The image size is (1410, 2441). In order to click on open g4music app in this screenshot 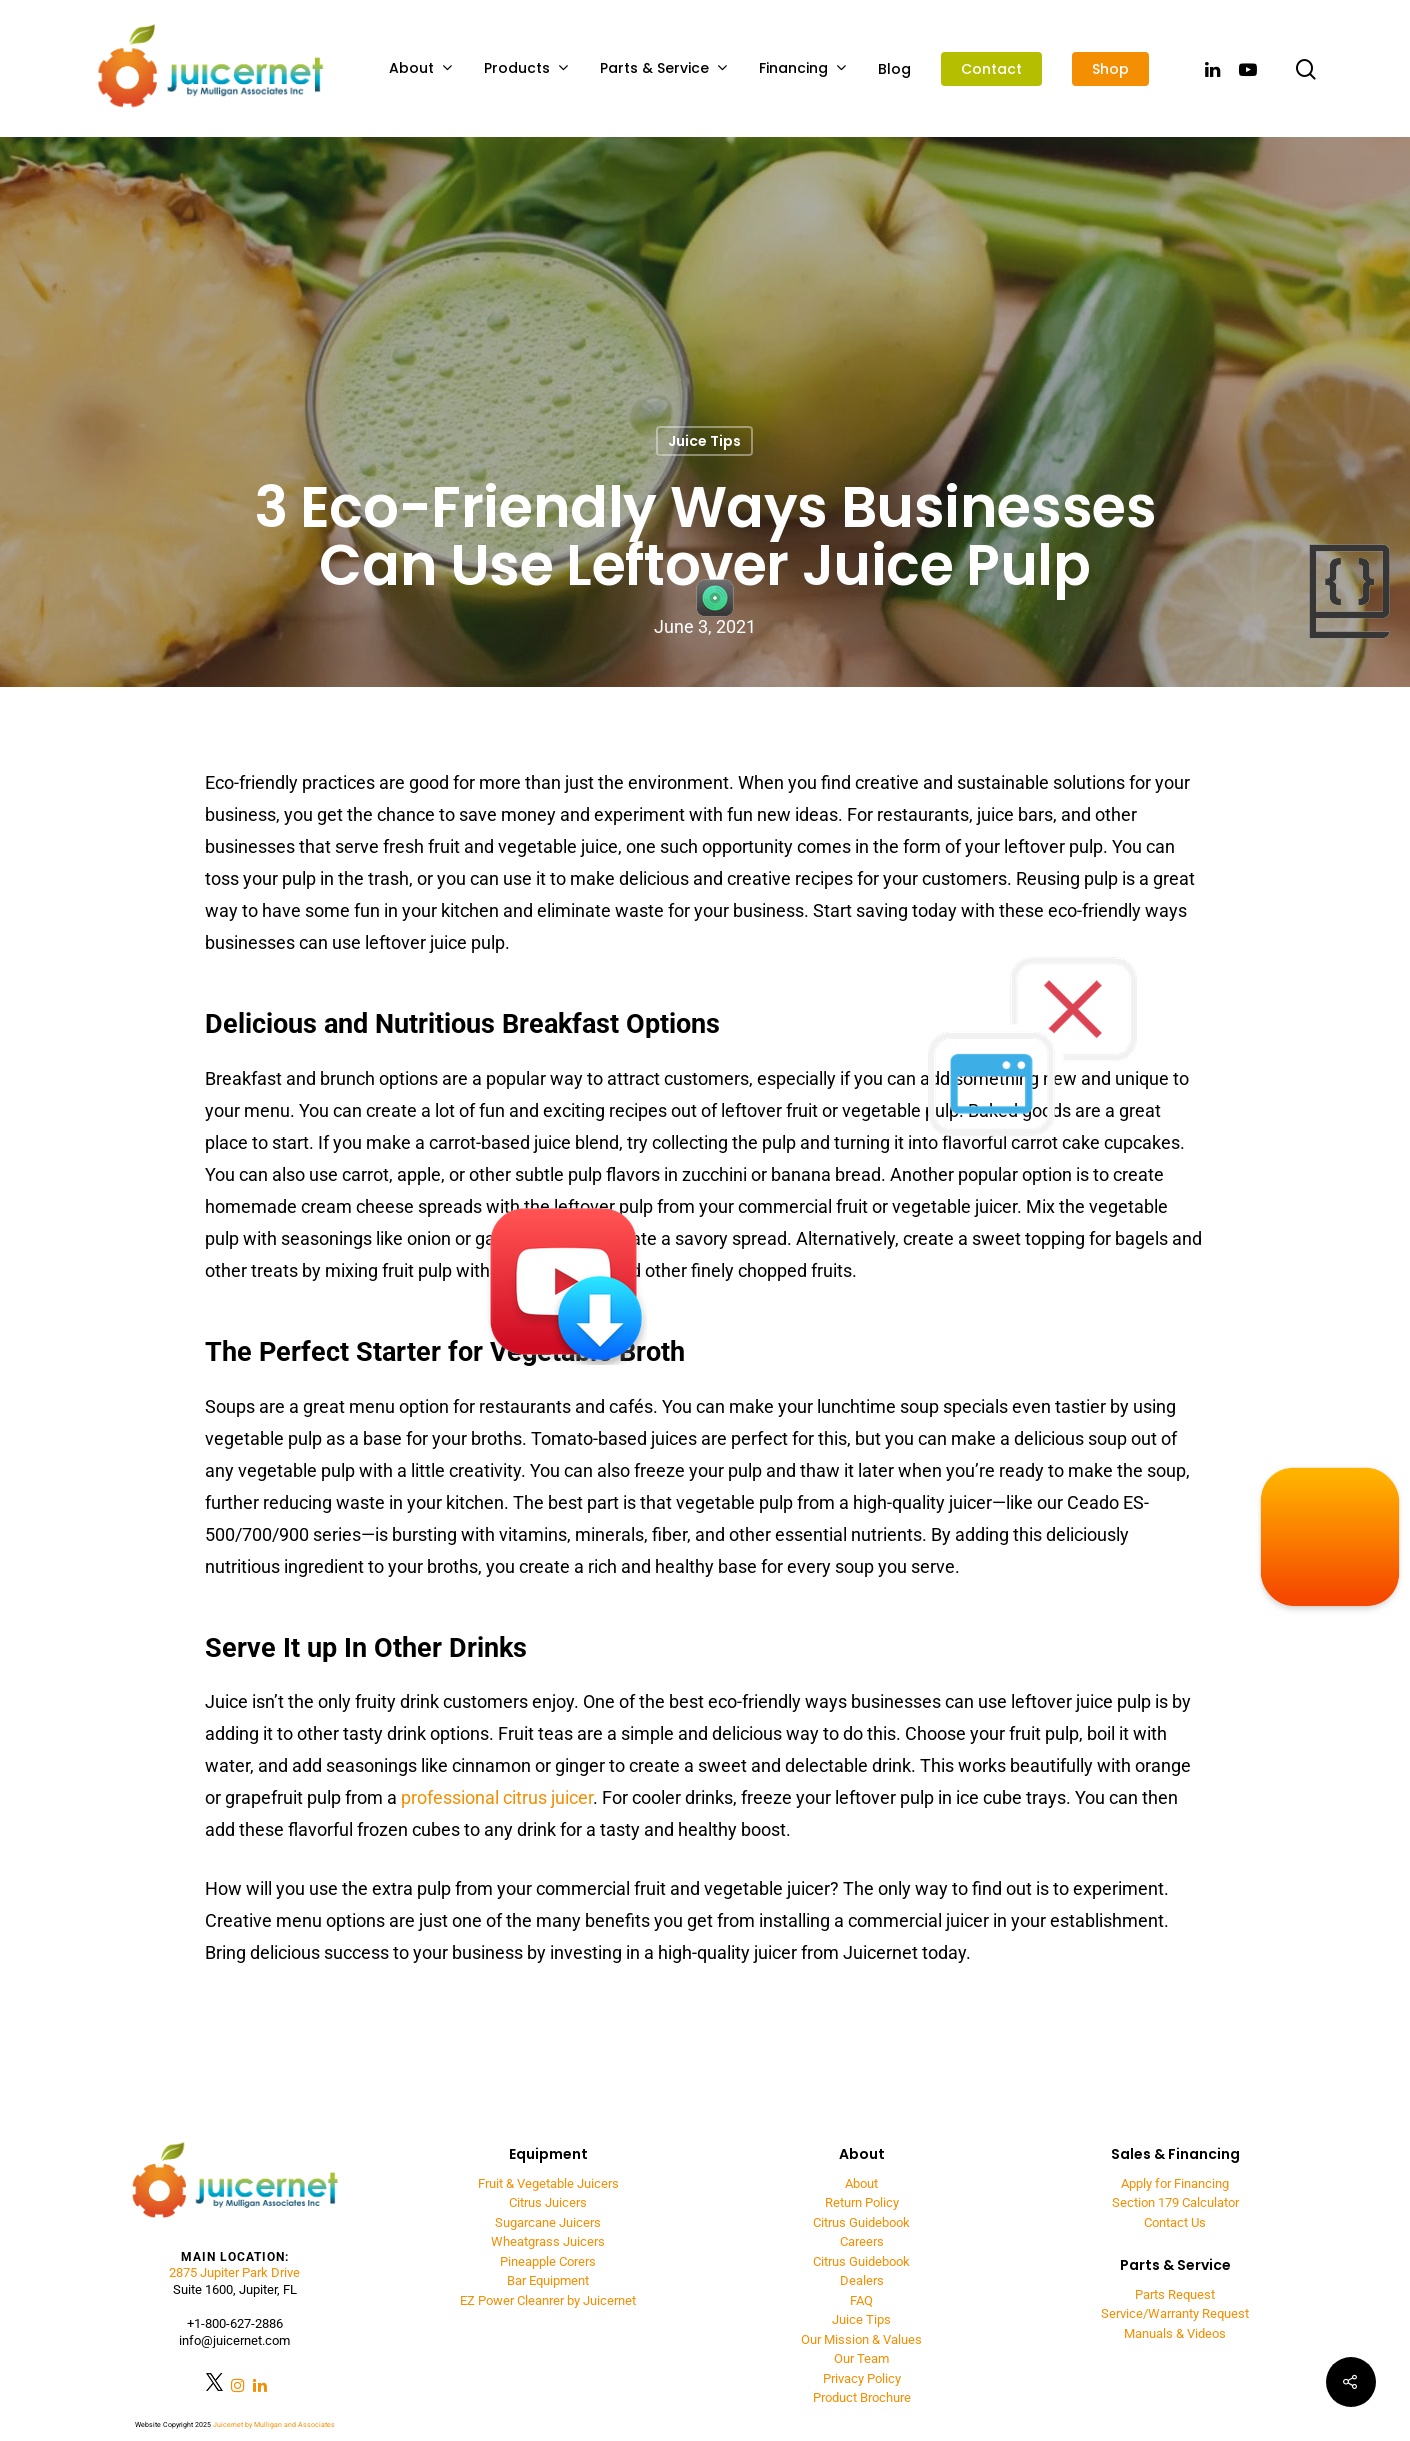, I will do `click(715, 598)`.